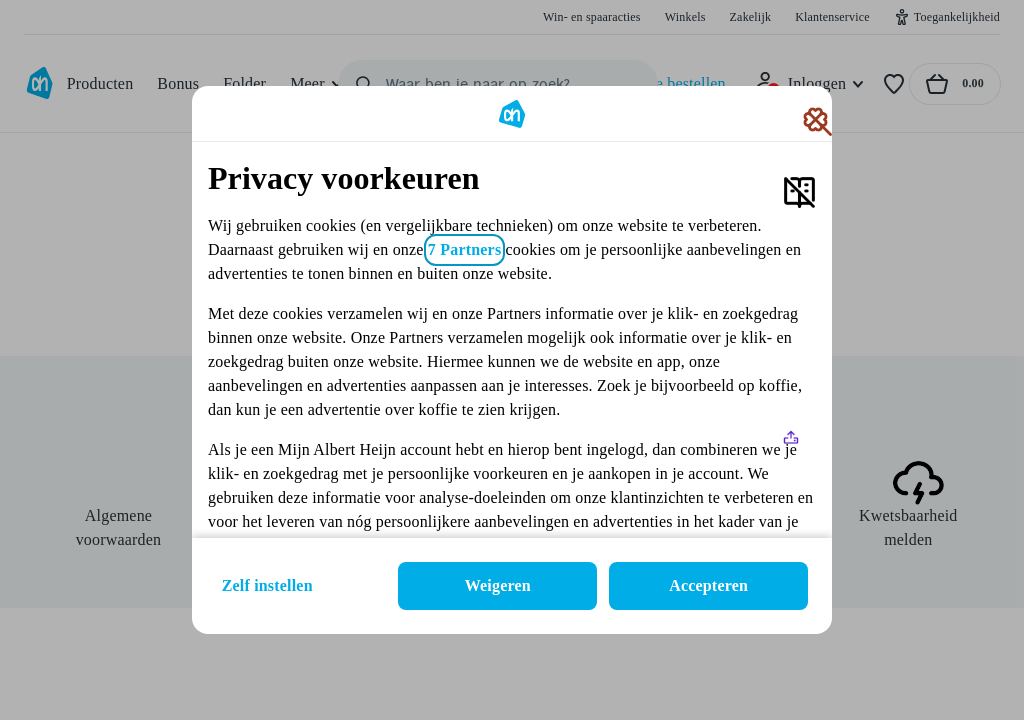 This screenshot has height=720, width=1024. I want to click on indicates stormy weather conditions, so click(917, 479).